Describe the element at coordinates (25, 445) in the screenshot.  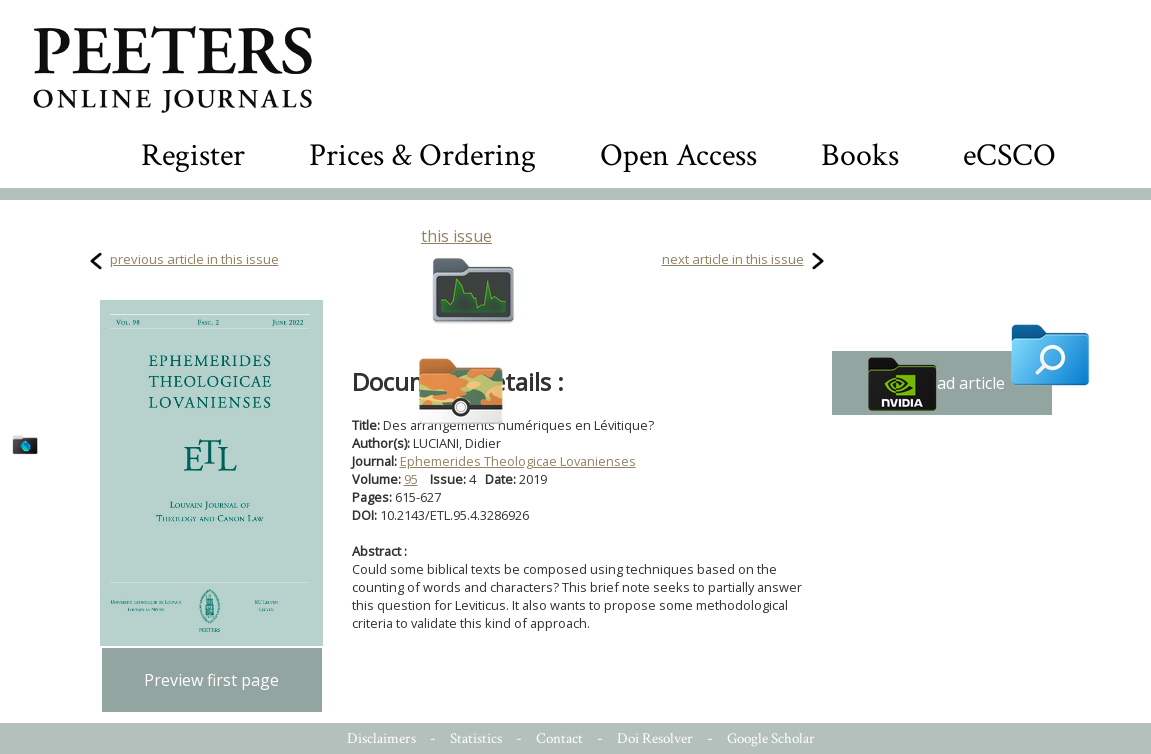
I see `open dart project folder` at that location.